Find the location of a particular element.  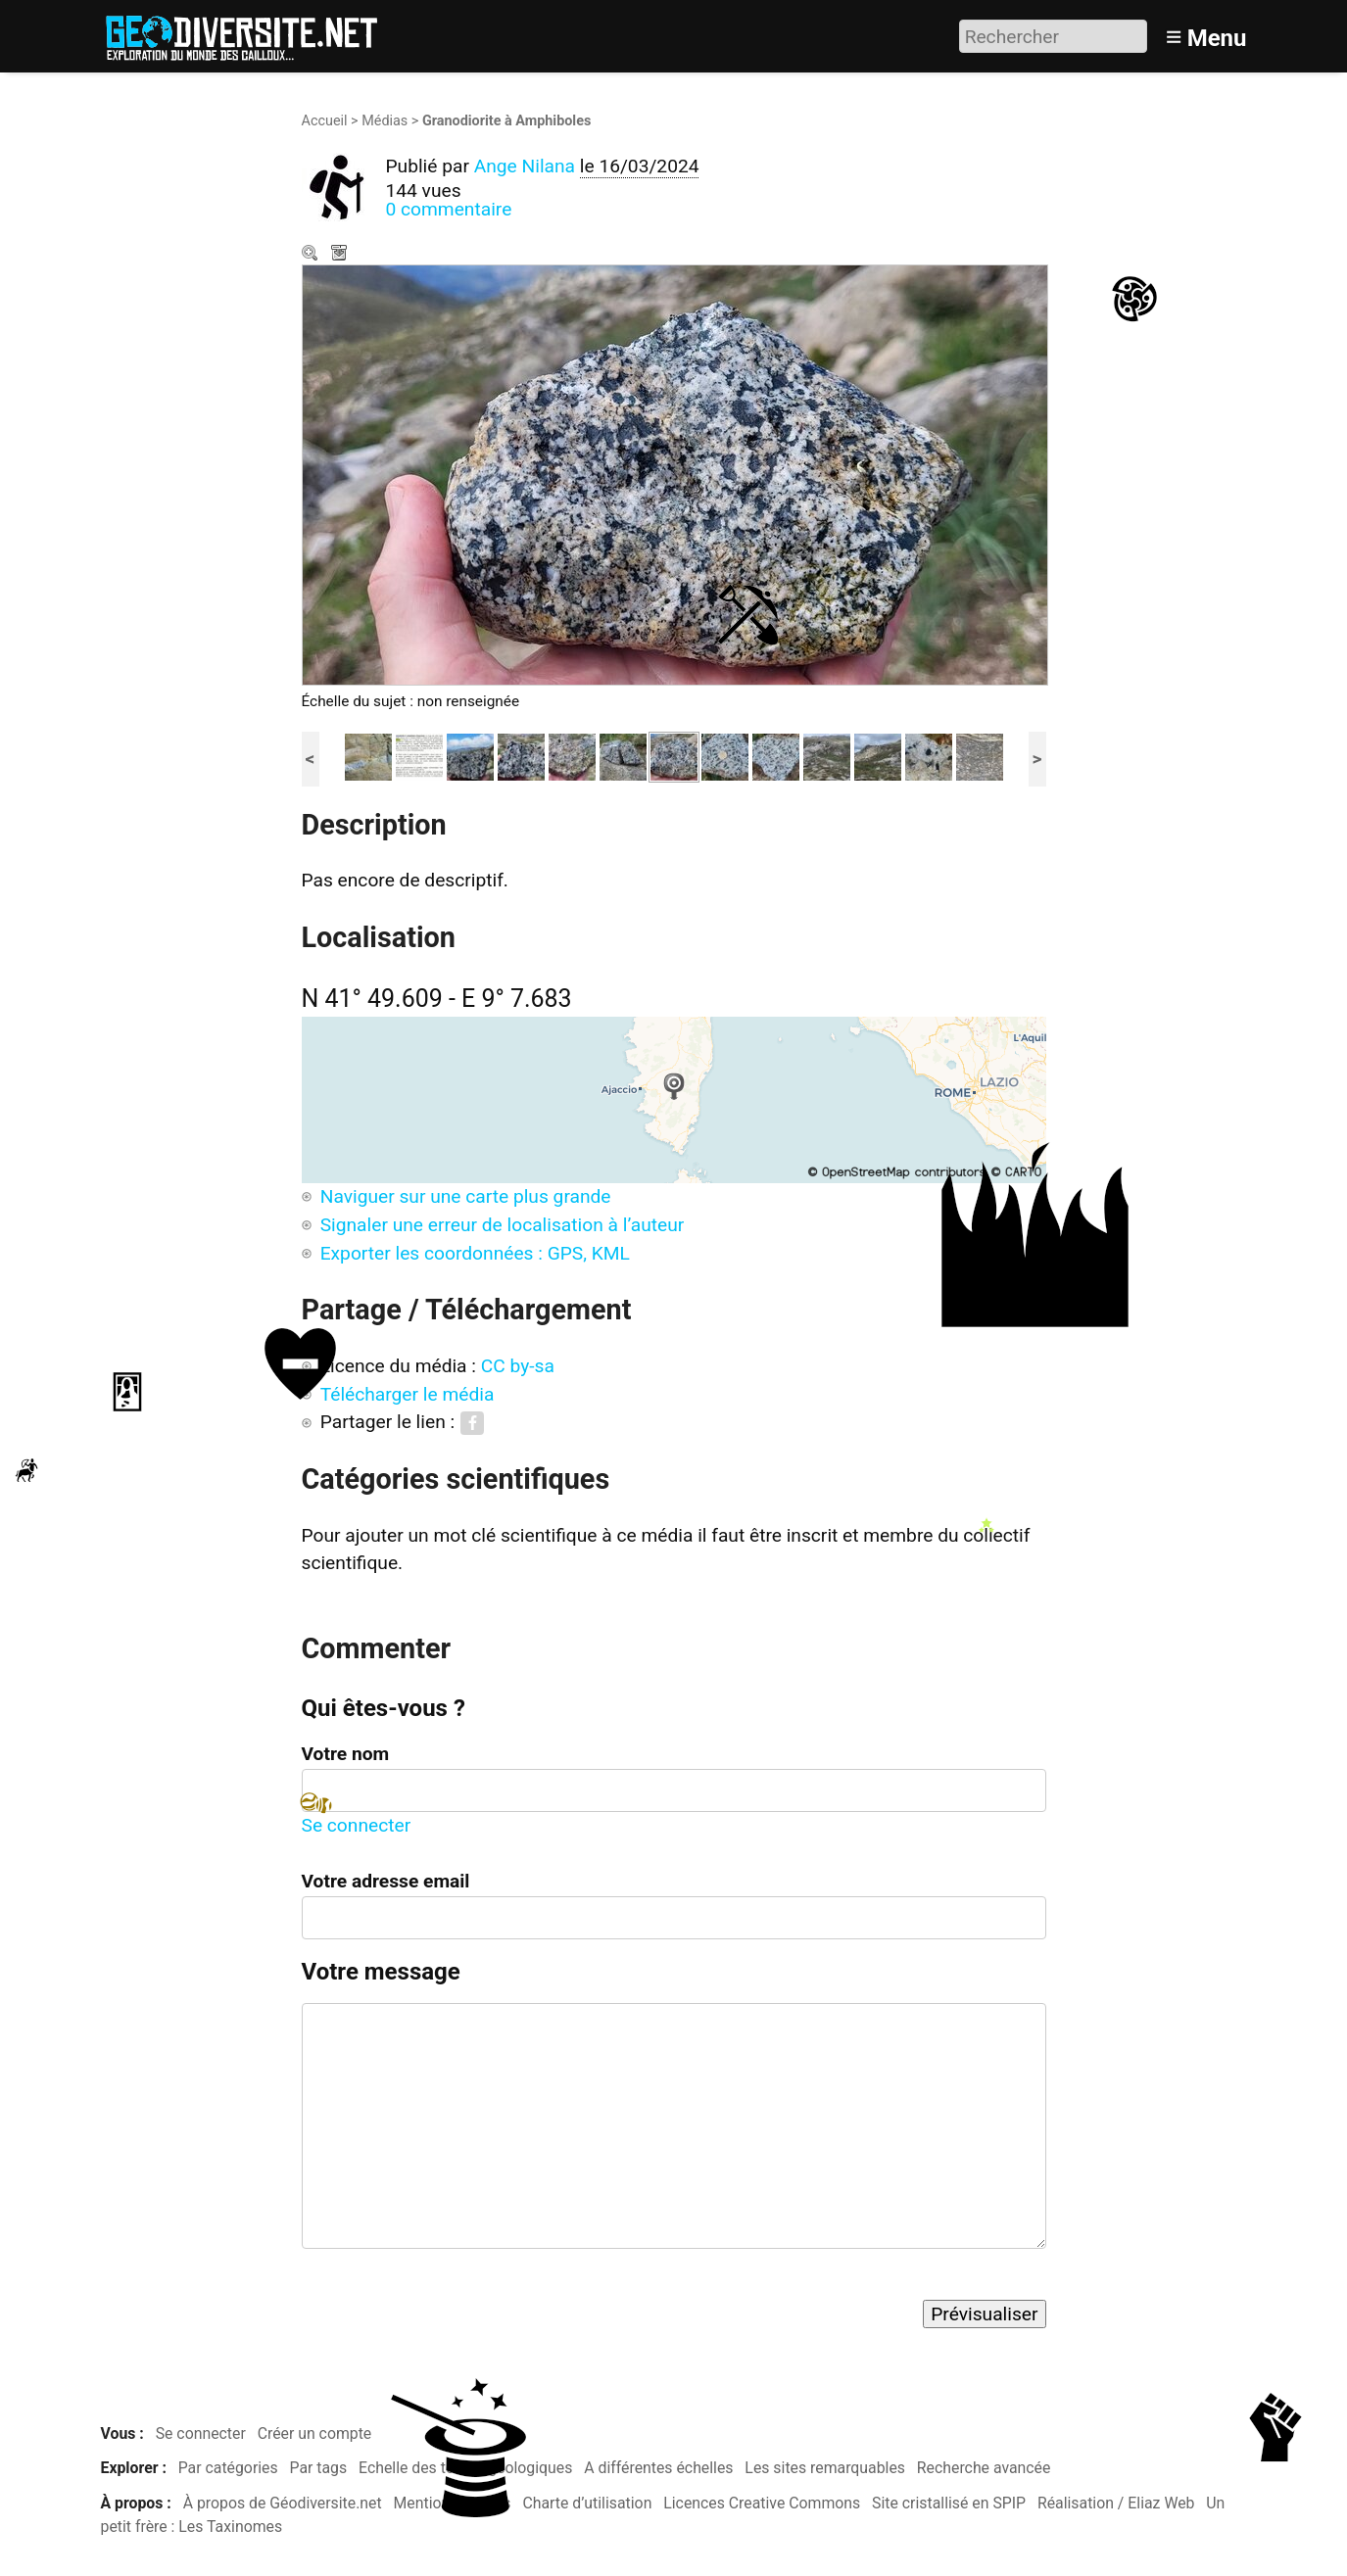

select centaur character or unit is located at coordinates (26, 1470).